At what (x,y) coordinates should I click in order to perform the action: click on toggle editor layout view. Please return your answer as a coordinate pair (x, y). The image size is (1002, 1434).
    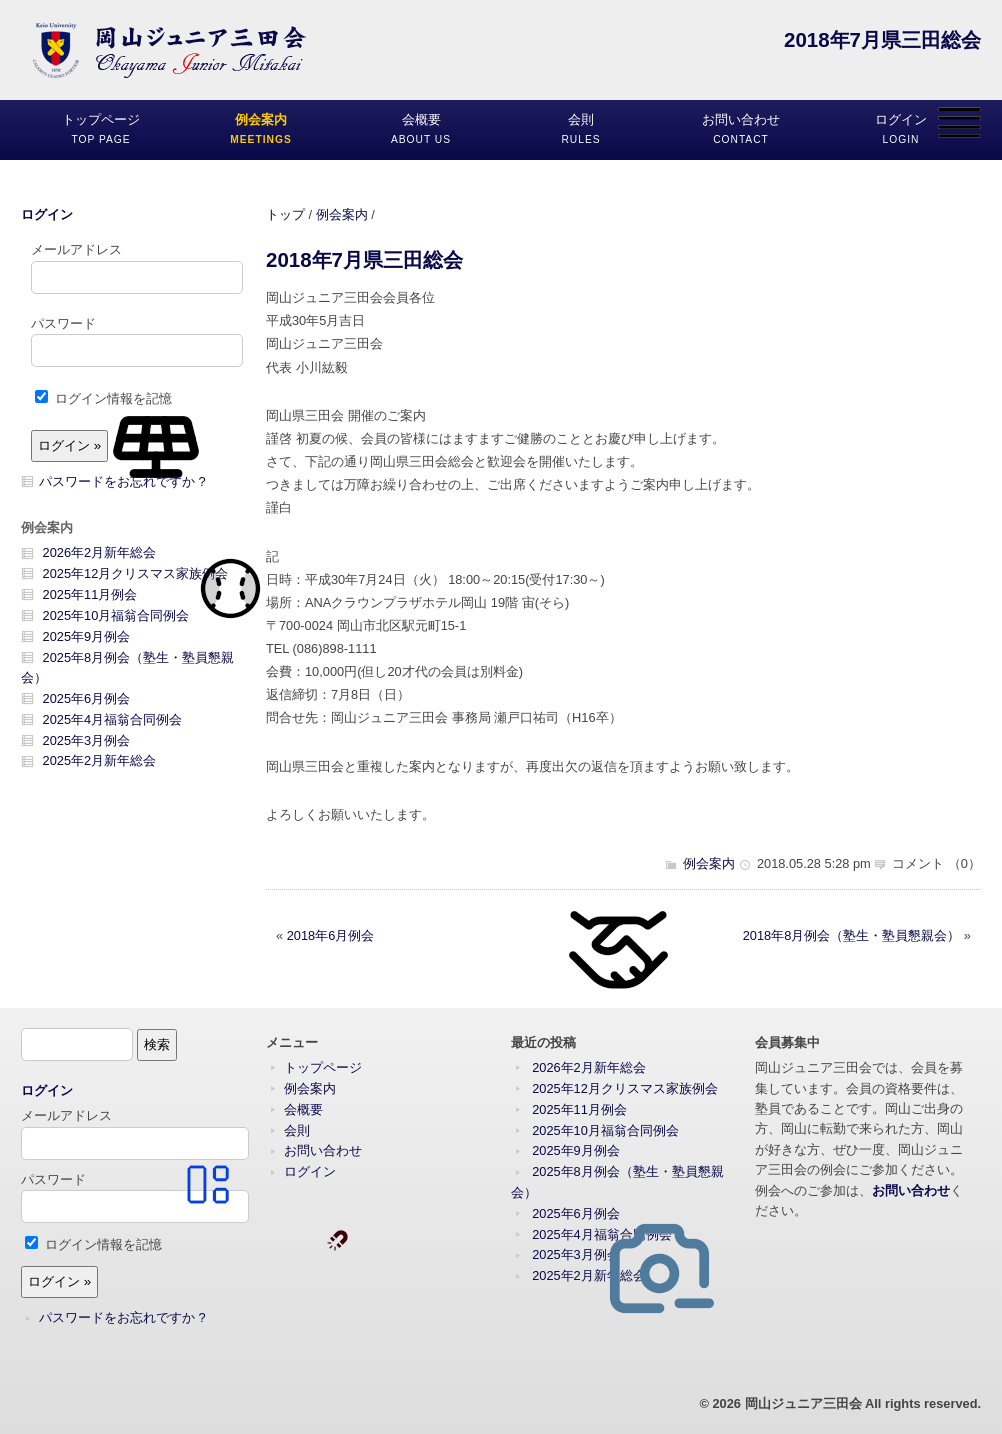
    Looking at the image, I should click on (206, 1184).